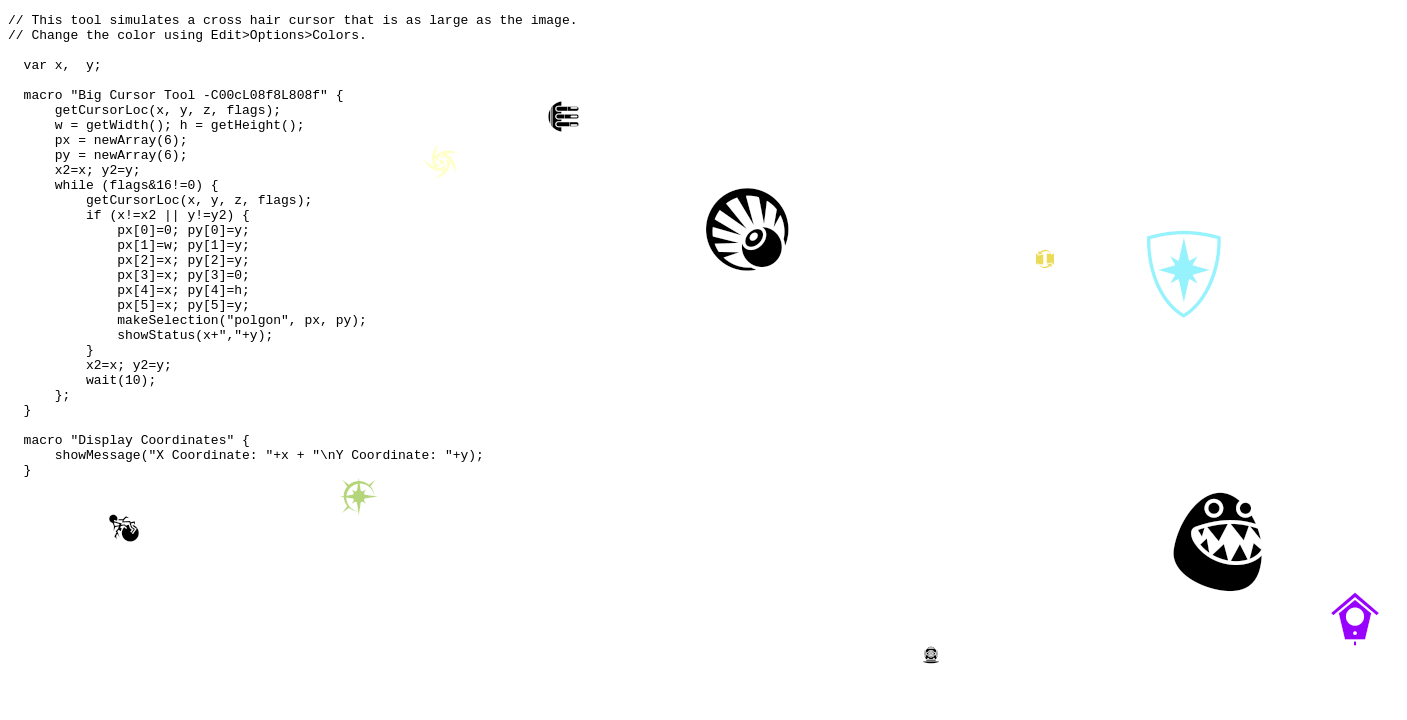 The width and height of the screenshot is (1407, 720). Describe the element at coordinates (1355, 619) in the screenshot. I see `access pet or wildlife features` at that location.